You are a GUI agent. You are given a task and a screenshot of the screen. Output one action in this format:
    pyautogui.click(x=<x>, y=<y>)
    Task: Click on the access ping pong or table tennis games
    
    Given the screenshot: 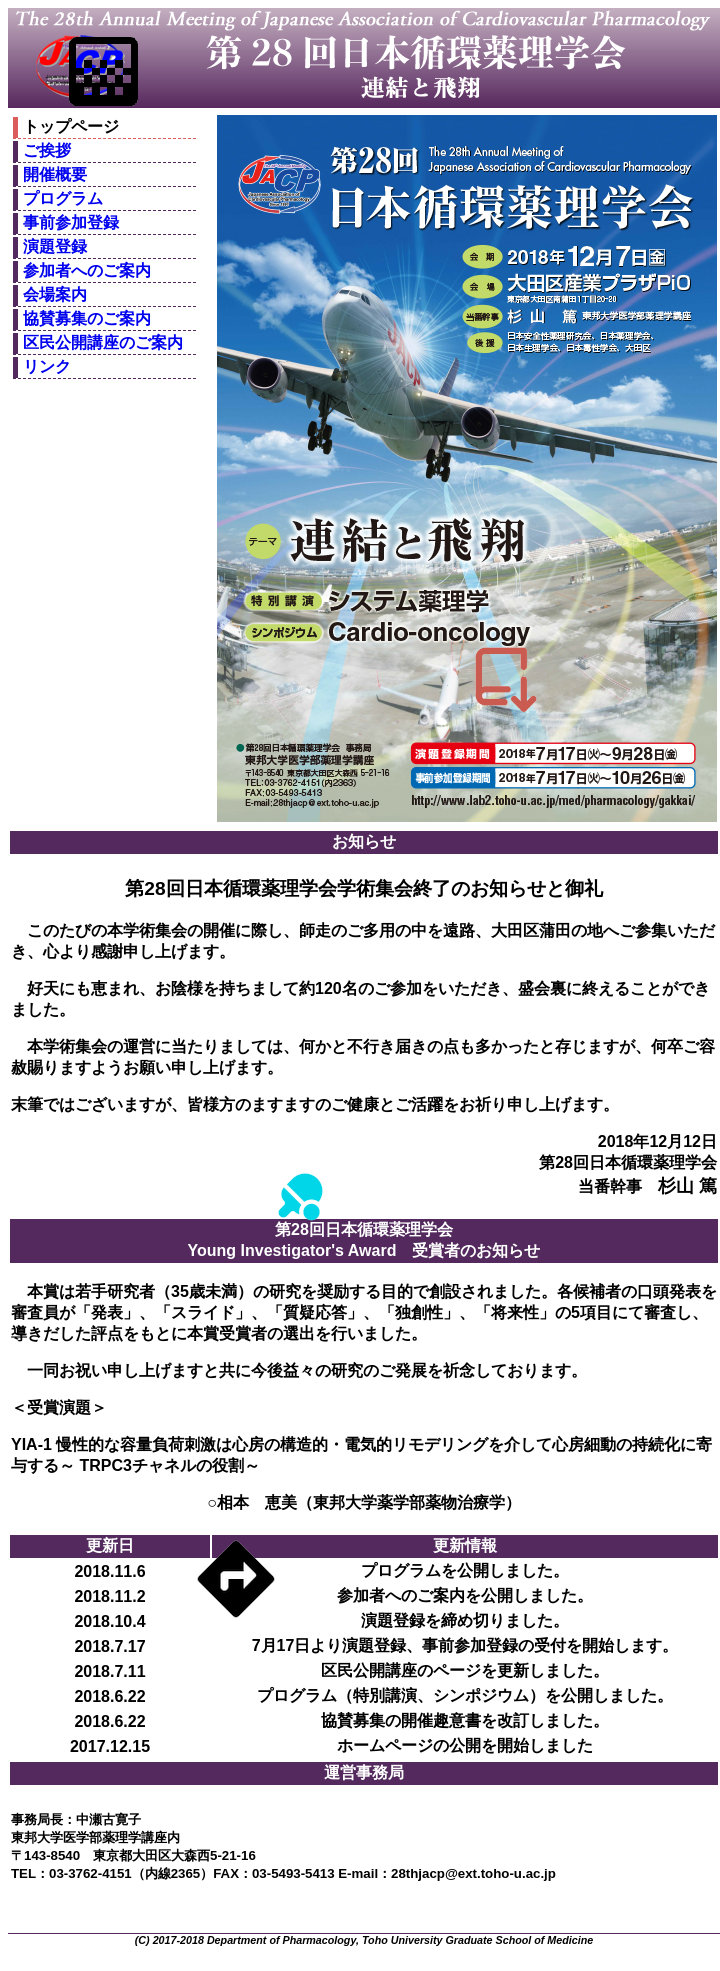 What is the action you would take?
    pyautogui.click(x=300, y=1195)
    